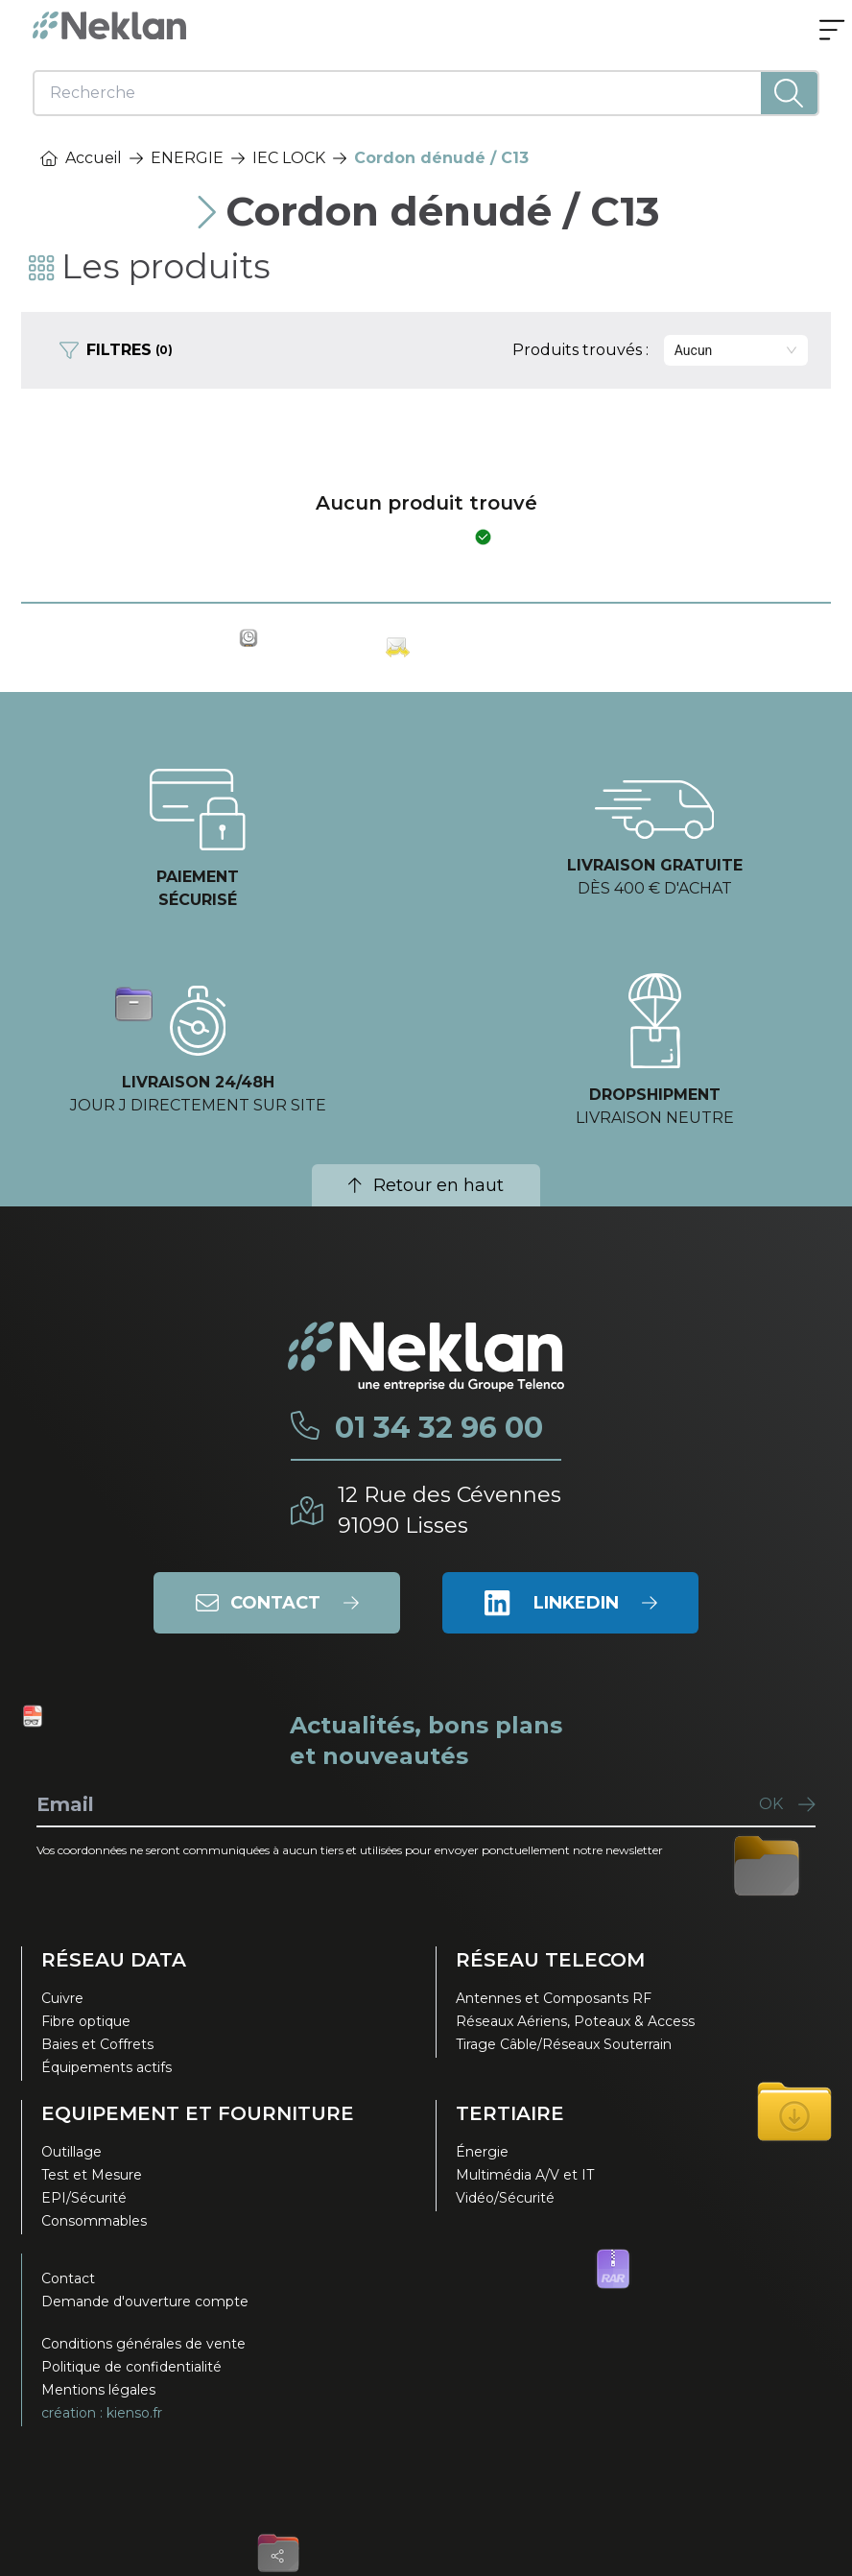 The image size is (852, 2576). Describe the element at coordinates (278, 2553) in the screenshot. I see `open your public shared folder` at that location.